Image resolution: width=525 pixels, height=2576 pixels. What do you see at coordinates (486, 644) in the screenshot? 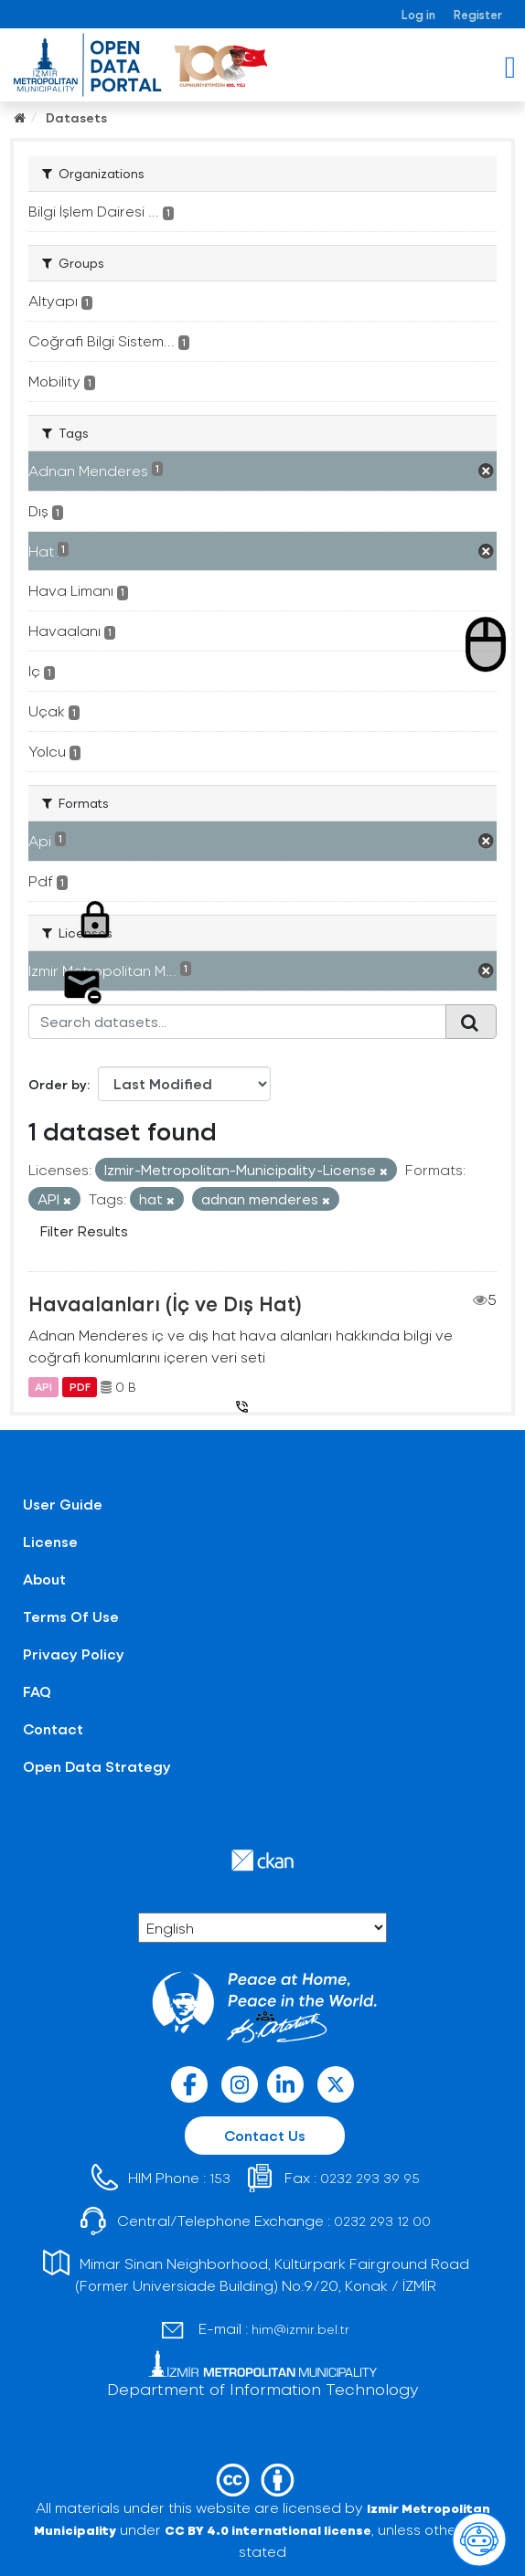
I see `mouse input device settings` at bounding box center [486, 644].